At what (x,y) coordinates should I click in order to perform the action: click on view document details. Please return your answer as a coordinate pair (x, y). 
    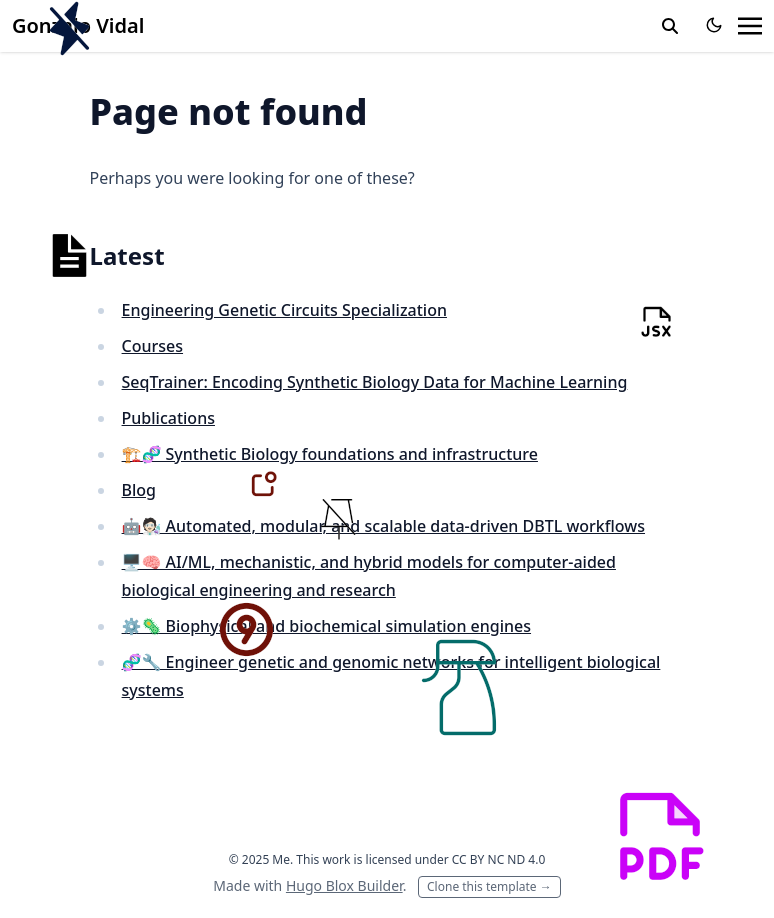
    Looking at the image, I should click on (69, 255).